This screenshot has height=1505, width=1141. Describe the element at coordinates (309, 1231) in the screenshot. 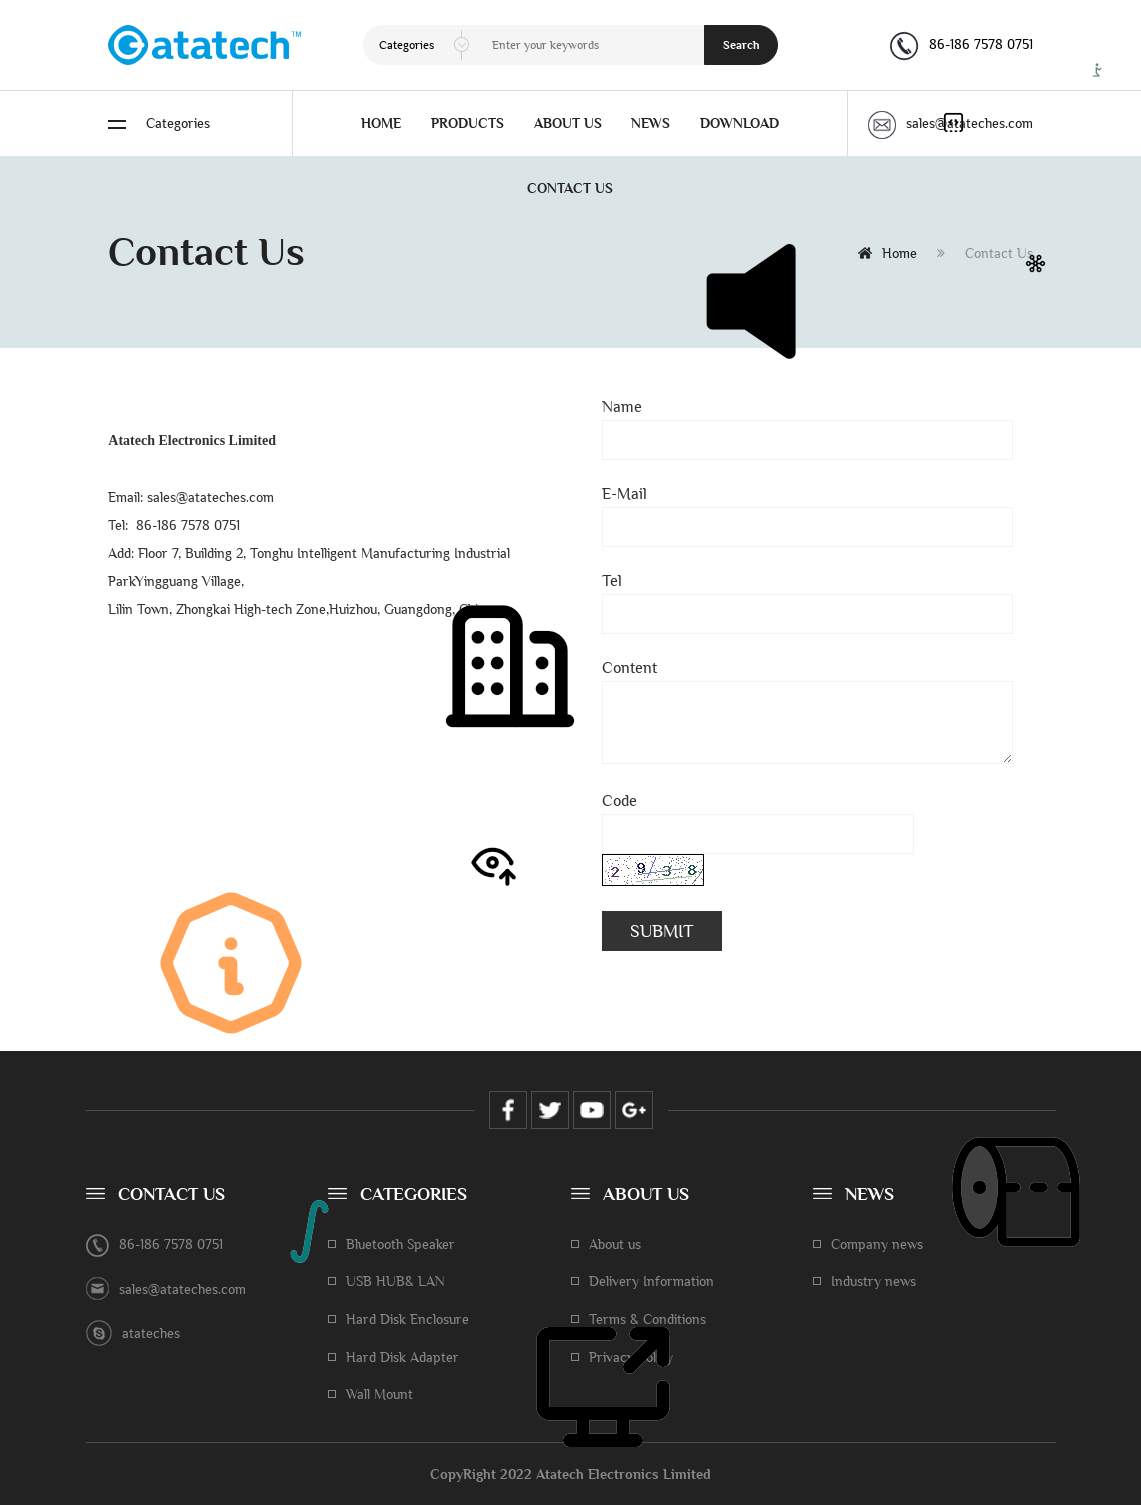

I see `access integral calculus tools` at that location.